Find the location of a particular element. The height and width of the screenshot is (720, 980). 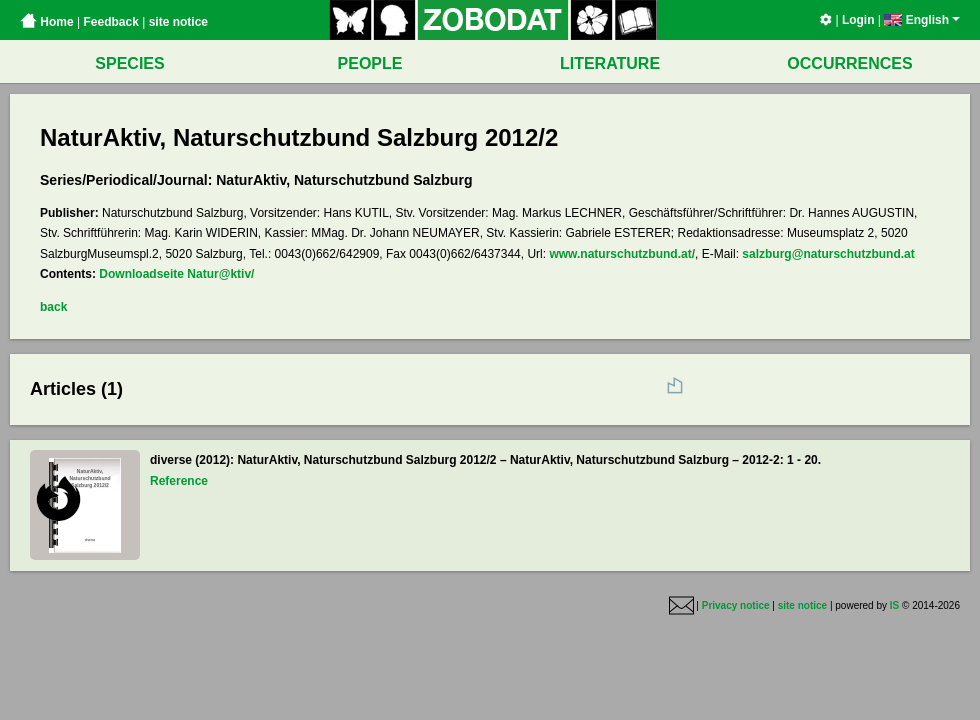

view building or property details is located at coordinates (675, 386).